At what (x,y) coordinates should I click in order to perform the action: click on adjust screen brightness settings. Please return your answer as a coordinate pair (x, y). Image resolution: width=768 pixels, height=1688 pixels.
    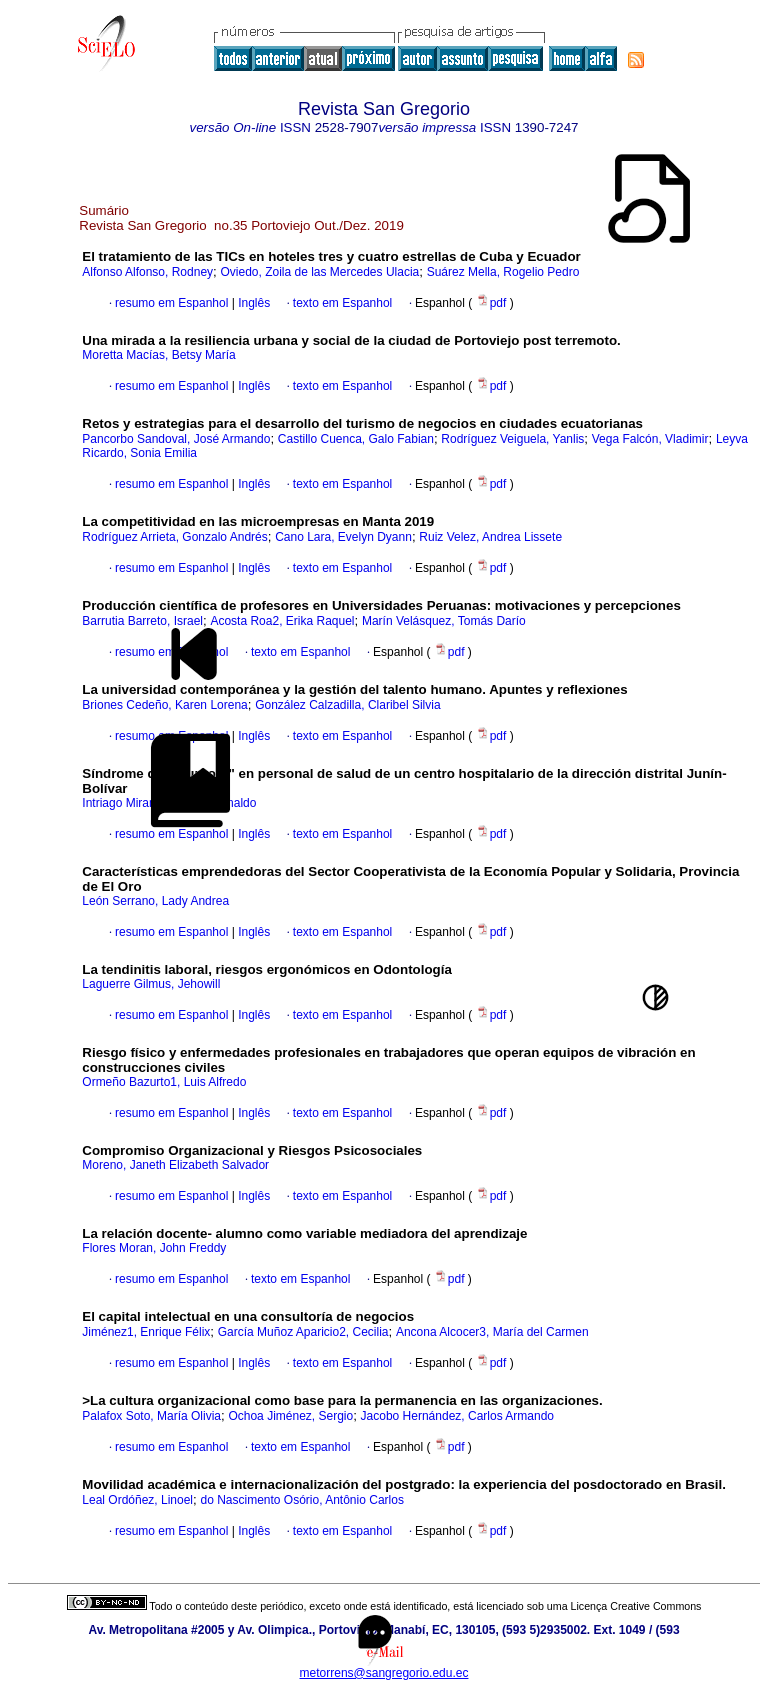
    Looking at the image, I should click on (655, 997).